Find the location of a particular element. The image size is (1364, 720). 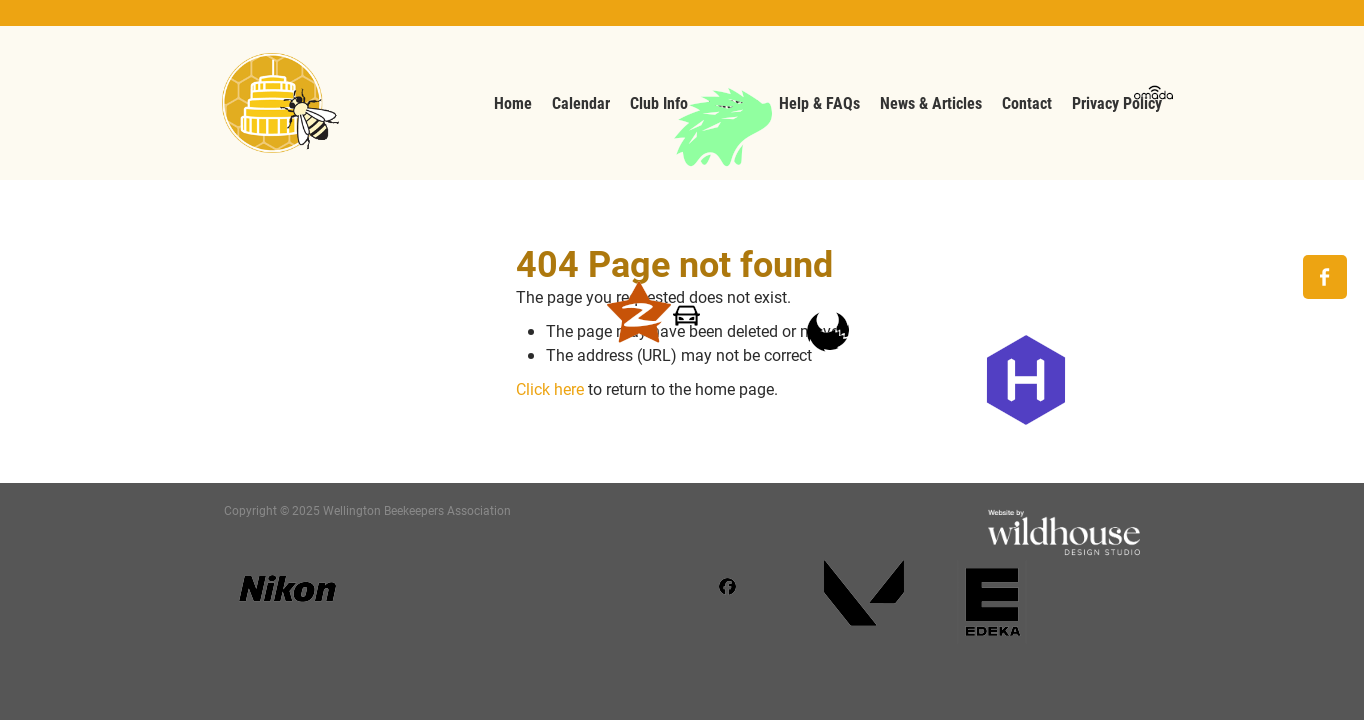

launch valorant game is located at coordinates (864, 593).